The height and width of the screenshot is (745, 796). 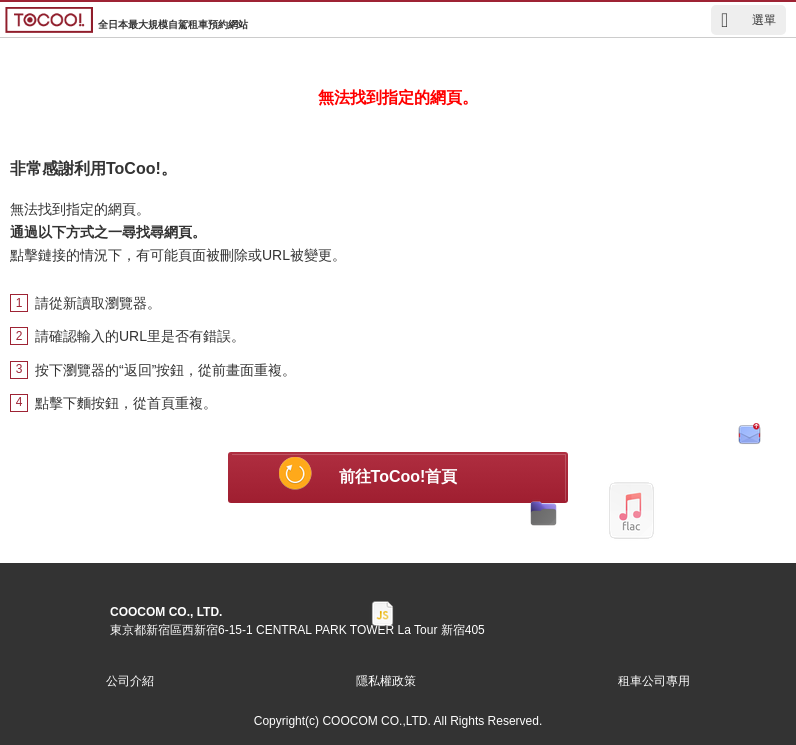 What do you see at coordinates (749, 434) in the screenshot?
I see `send an email message` at bounding box center [749, 434].